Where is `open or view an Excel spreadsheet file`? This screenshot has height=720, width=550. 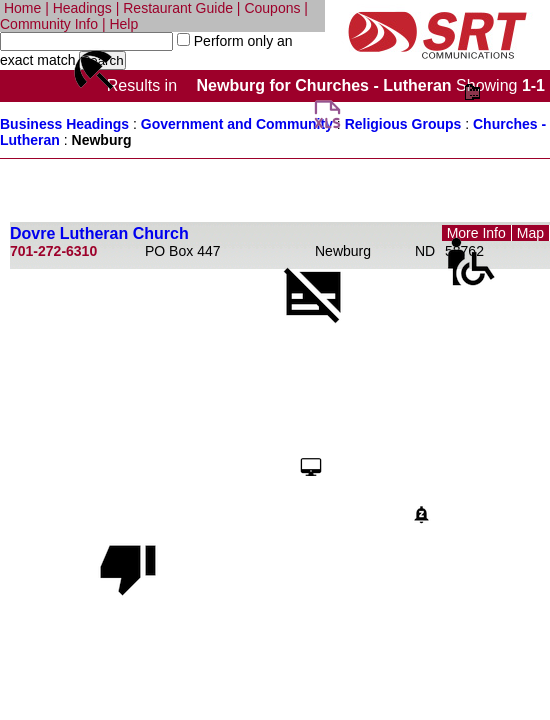
open or view an Excel spreadsheet file is located at coordinates (327, 115).